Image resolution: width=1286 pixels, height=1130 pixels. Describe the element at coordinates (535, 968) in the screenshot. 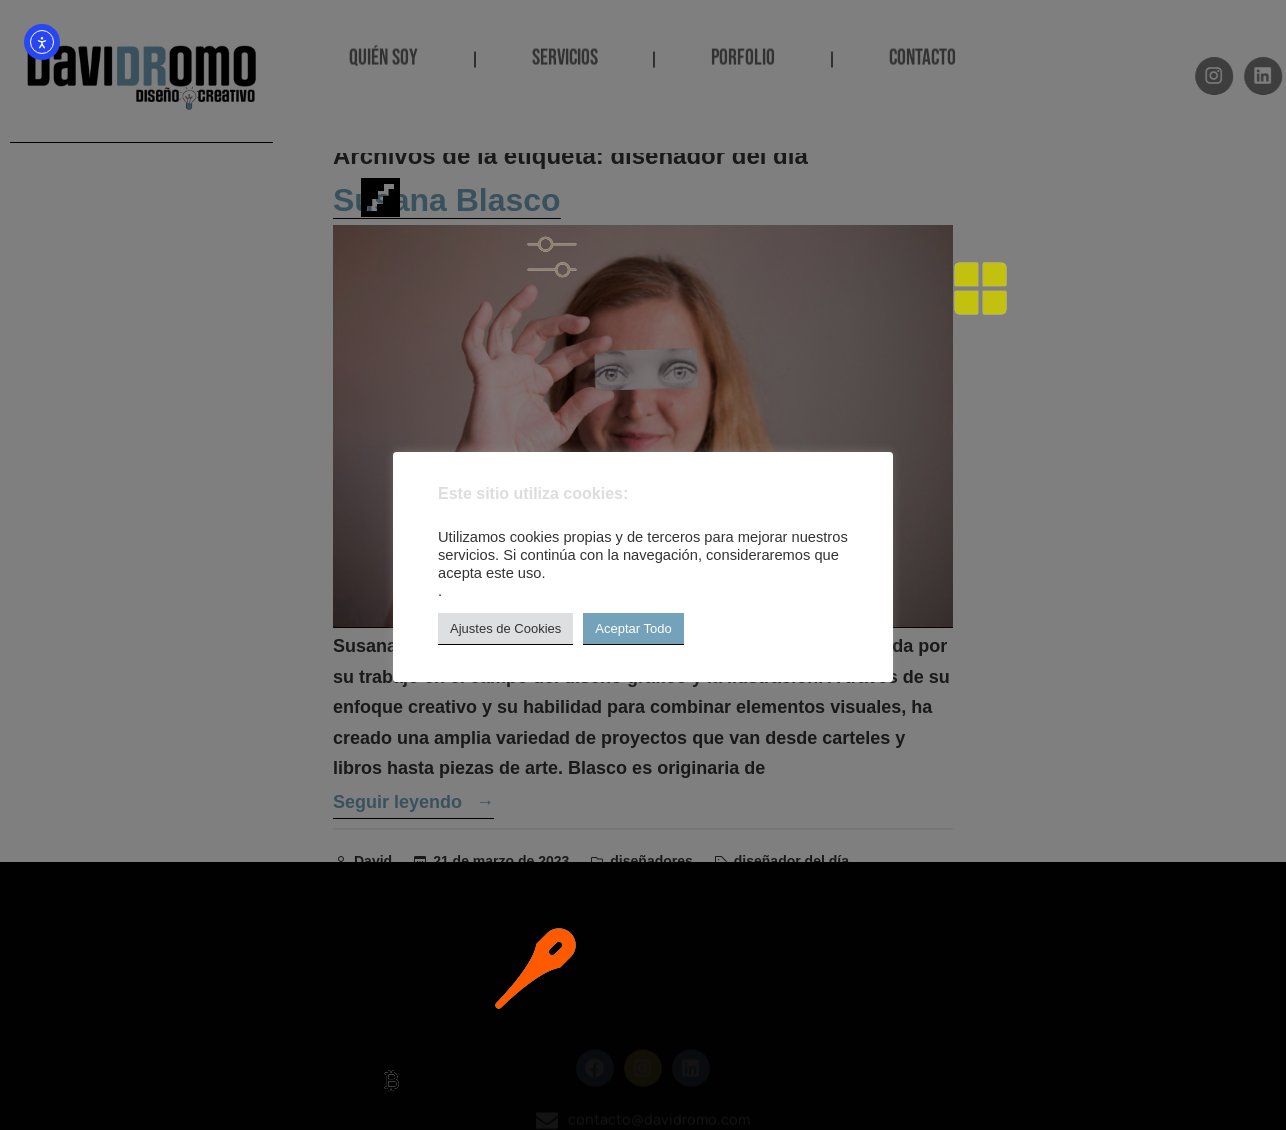

I see `access sewing or craft tools` at that location.